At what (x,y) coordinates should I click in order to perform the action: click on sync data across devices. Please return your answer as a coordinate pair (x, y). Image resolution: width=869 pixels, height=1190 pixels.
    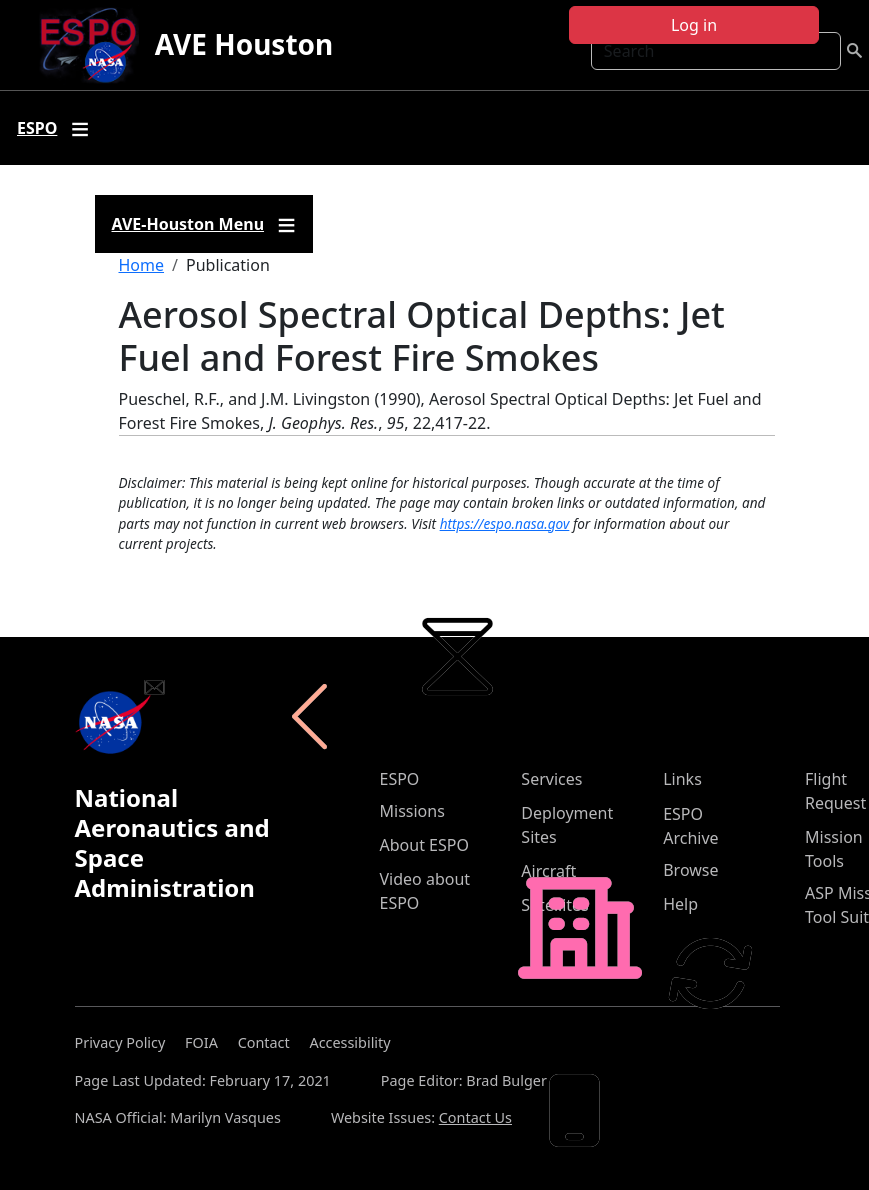
    Looking at the image, I should click on (710, 973).